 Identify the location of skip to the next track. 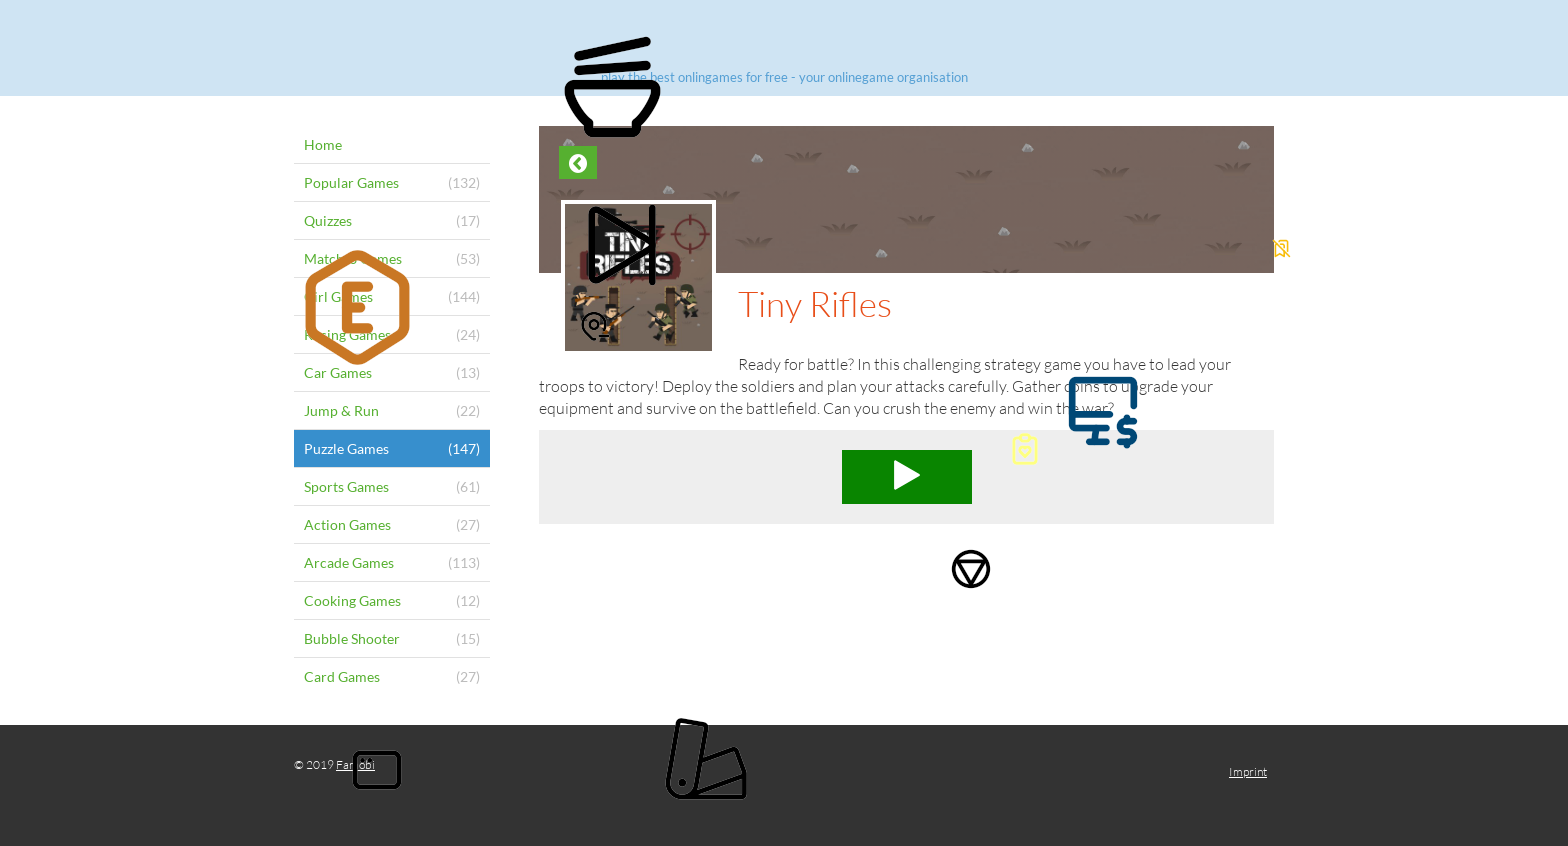
(622, 245).